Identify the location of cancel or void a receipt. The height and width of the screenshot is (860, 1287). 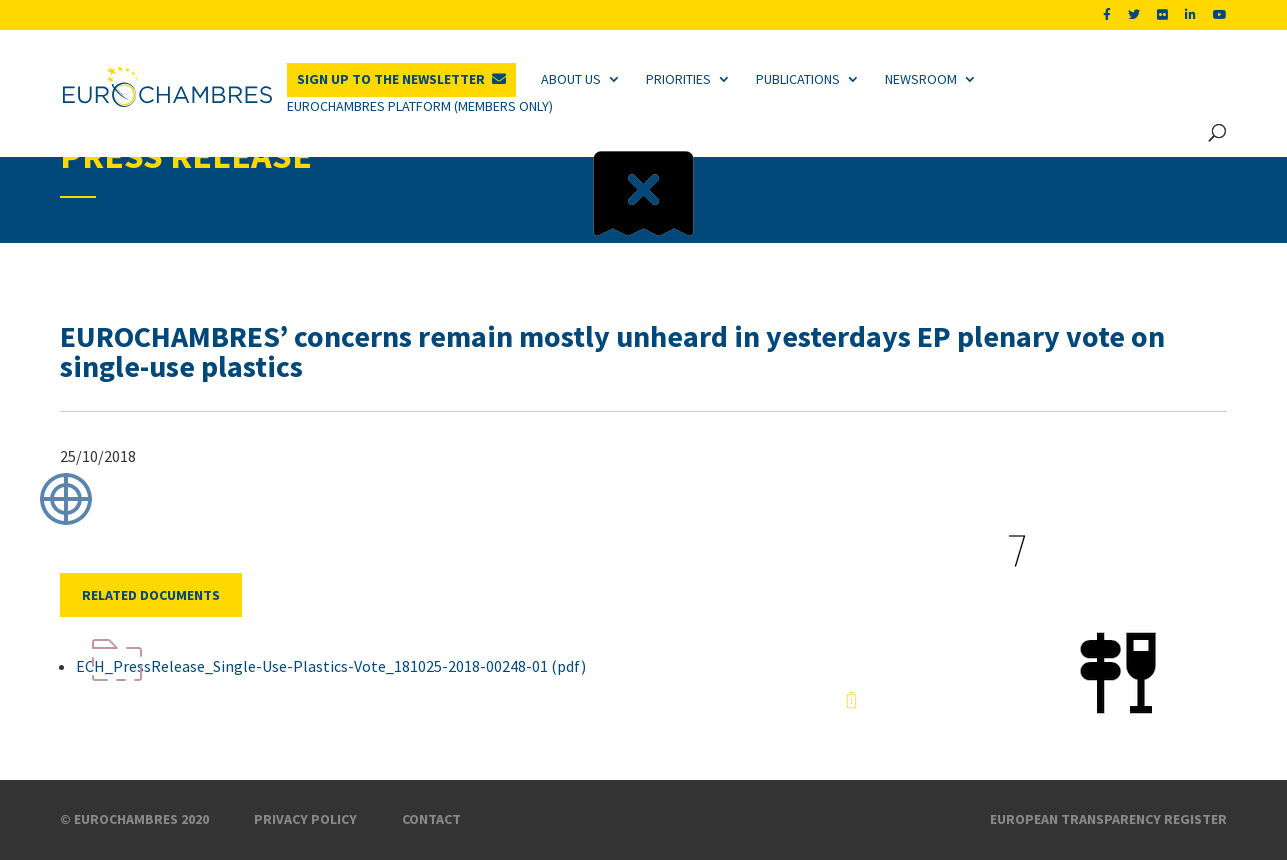
(643, 193).